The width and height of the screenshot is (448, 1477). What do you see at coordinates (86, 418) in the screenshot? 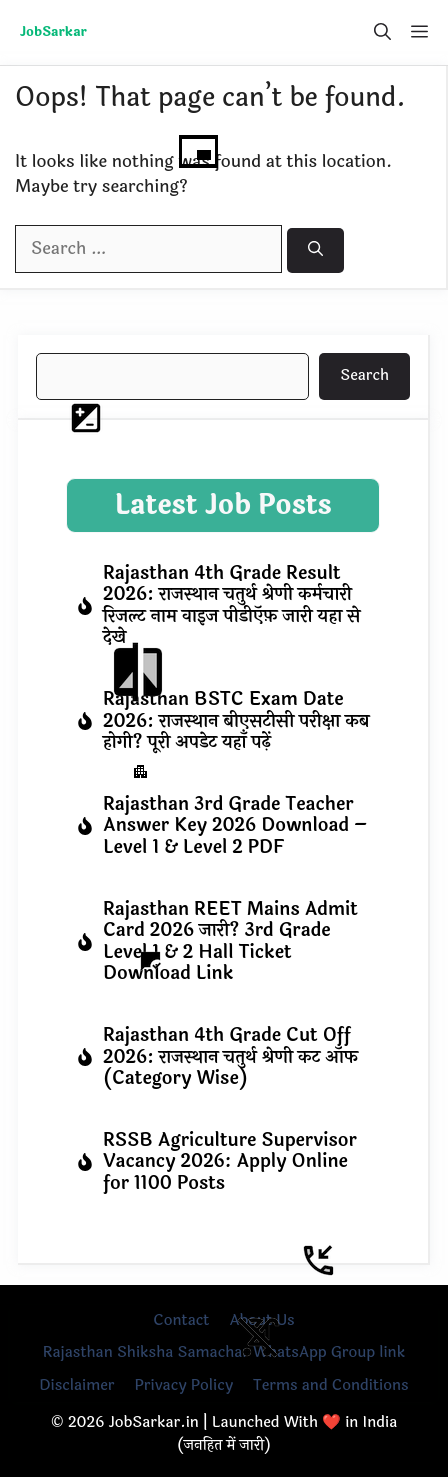
I see `adjust camera ISO sensitivity settings` at bounding box center [86, 418].